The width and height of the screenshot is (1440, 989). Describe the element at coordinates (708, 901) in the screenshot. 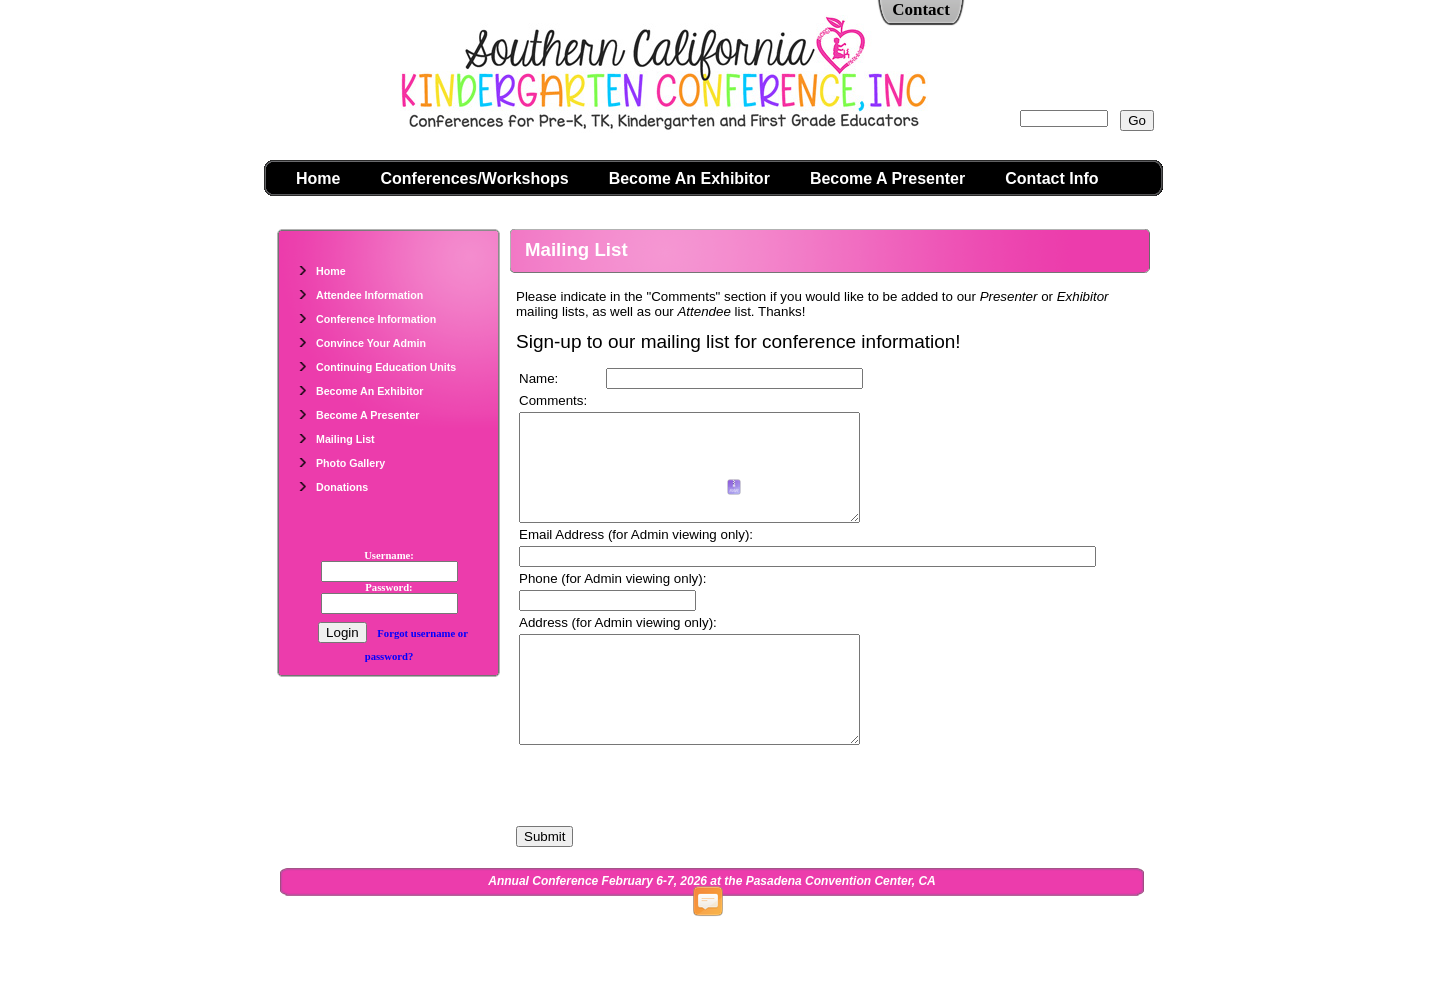

I see `open chatty messaging app` at that location.